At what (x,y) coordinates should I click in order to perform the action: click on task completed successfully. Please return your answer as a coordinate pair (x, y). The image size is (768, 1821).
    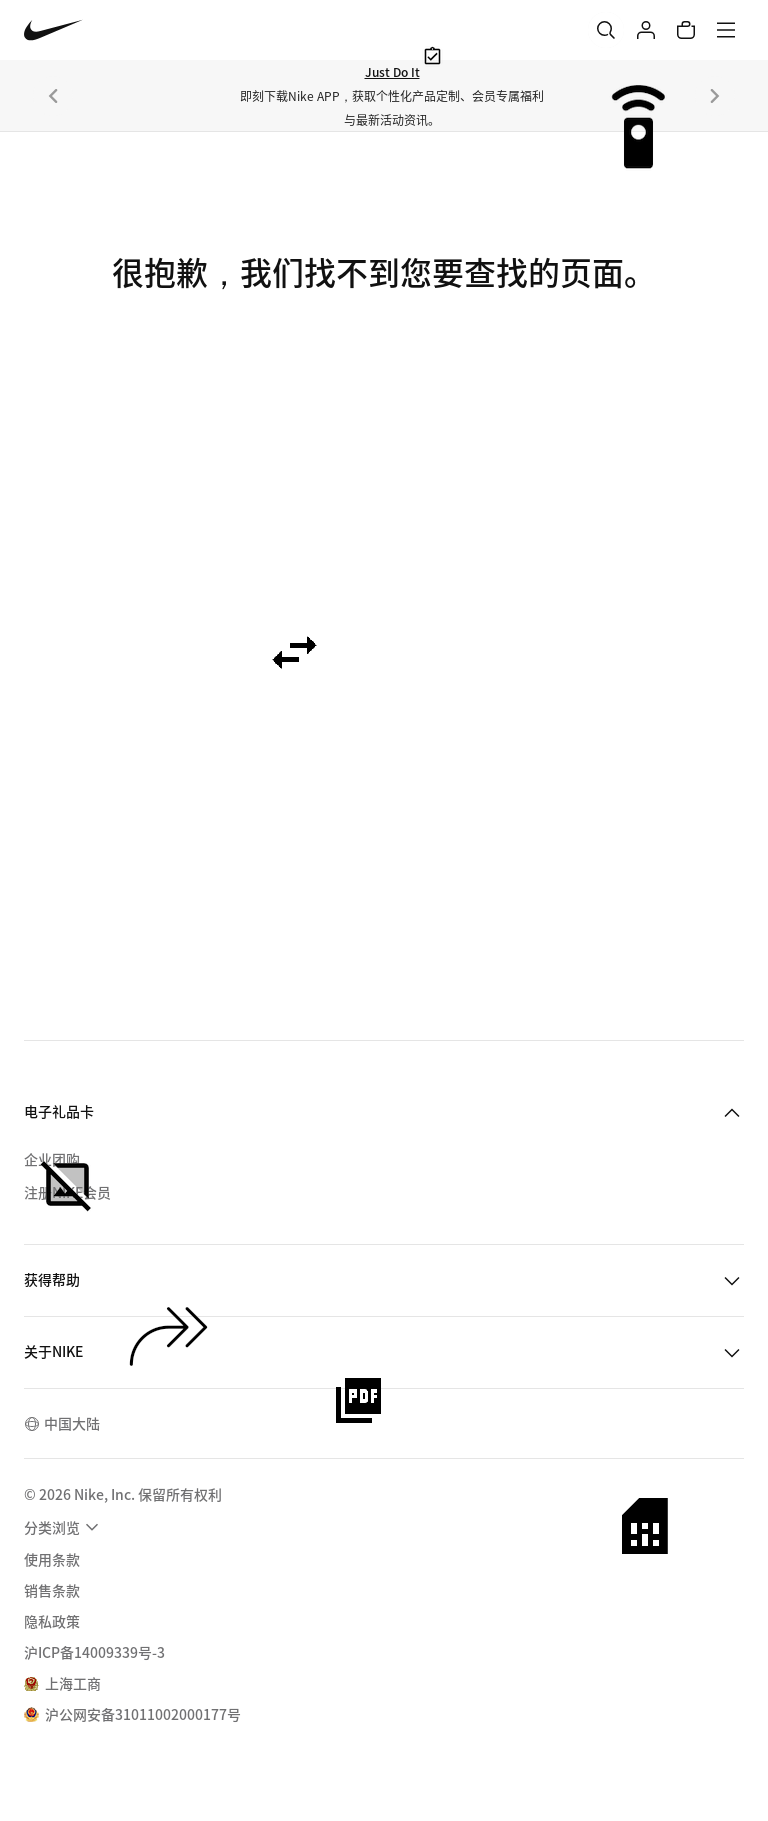
    Looking at the image, I should click on (432, 56).